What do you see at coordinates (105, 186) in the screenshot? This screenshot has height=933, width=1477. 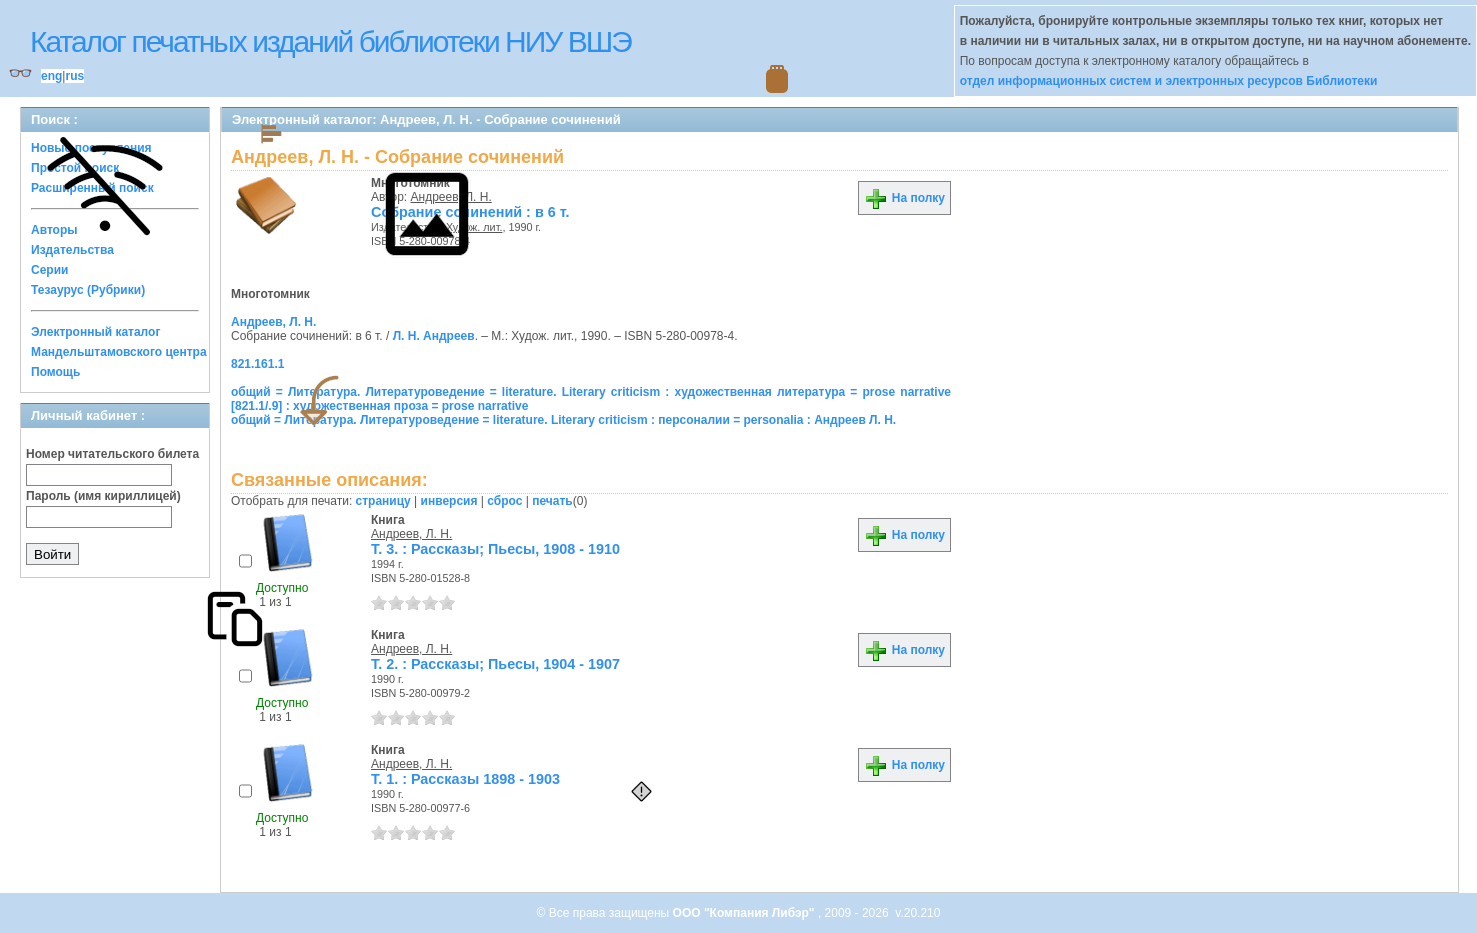 I see `indicates no wifi connection` at bounding box center [105, 186].